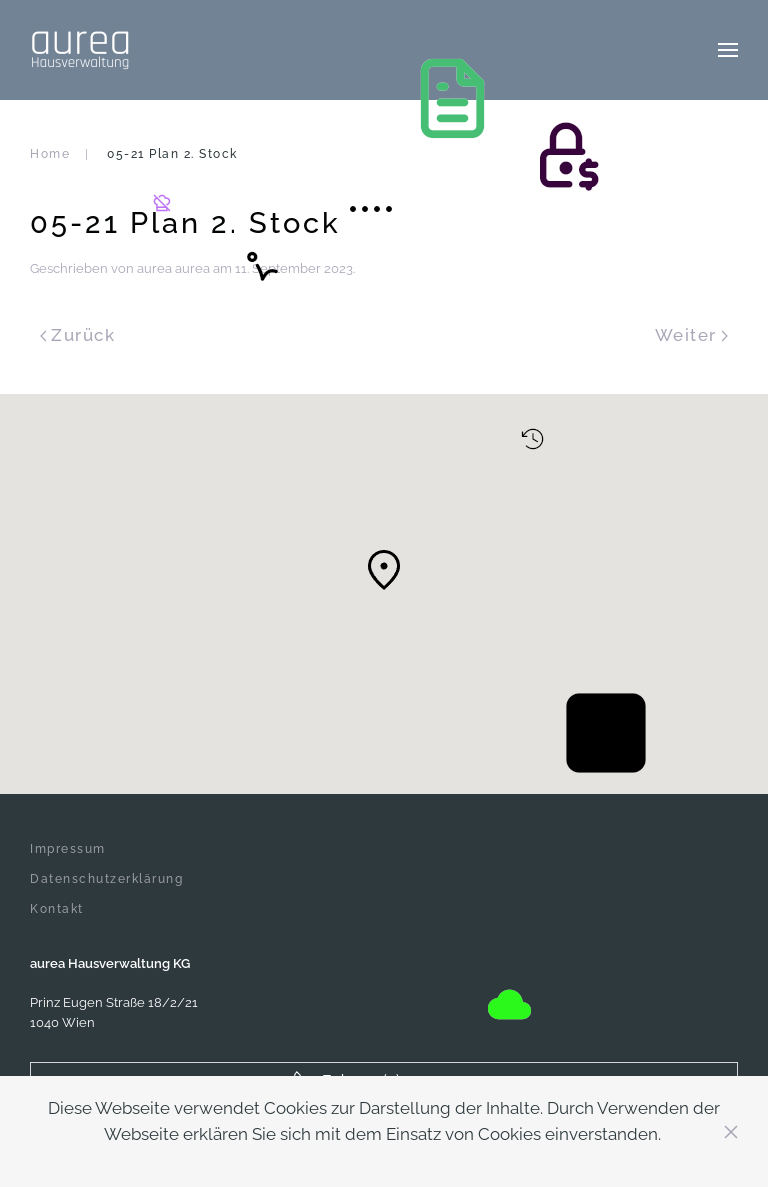  I want to click on disable cooking or recipe mode, so click(162, 203).